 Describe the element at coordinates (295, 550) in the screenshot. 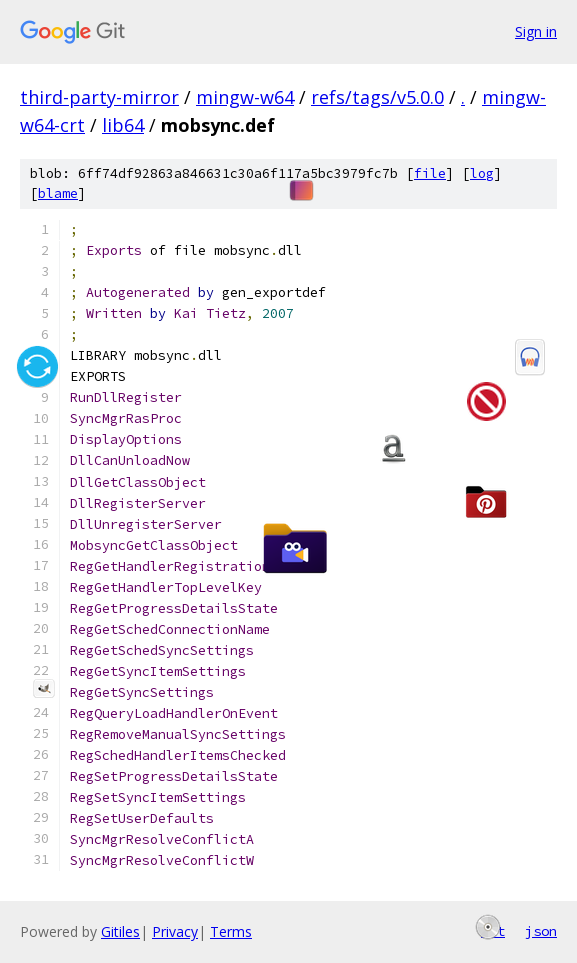

I see `open wondershare anireel project folder` at that location.